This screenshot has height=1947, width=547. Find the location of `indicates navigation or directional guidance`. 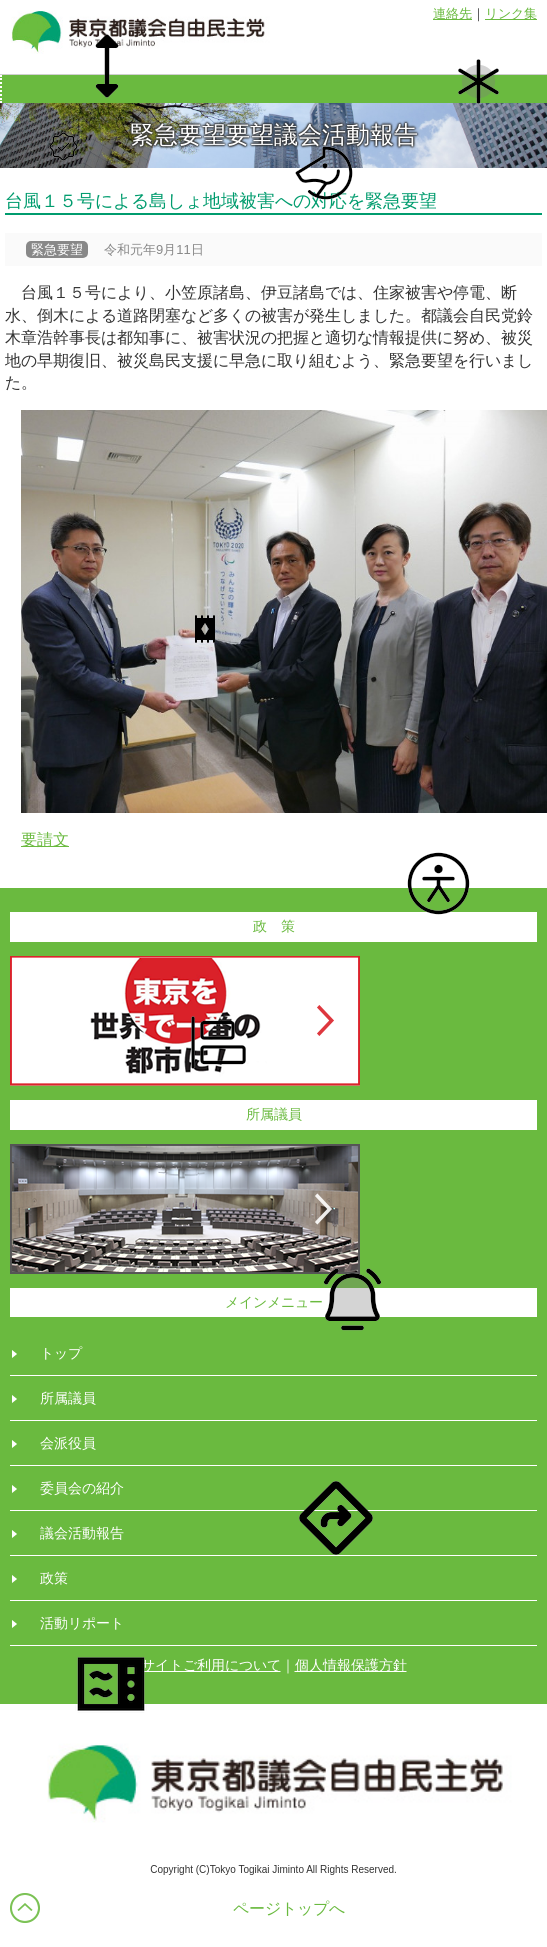

indicates navigation or directional guidance is located at coordinates (336, 1518).